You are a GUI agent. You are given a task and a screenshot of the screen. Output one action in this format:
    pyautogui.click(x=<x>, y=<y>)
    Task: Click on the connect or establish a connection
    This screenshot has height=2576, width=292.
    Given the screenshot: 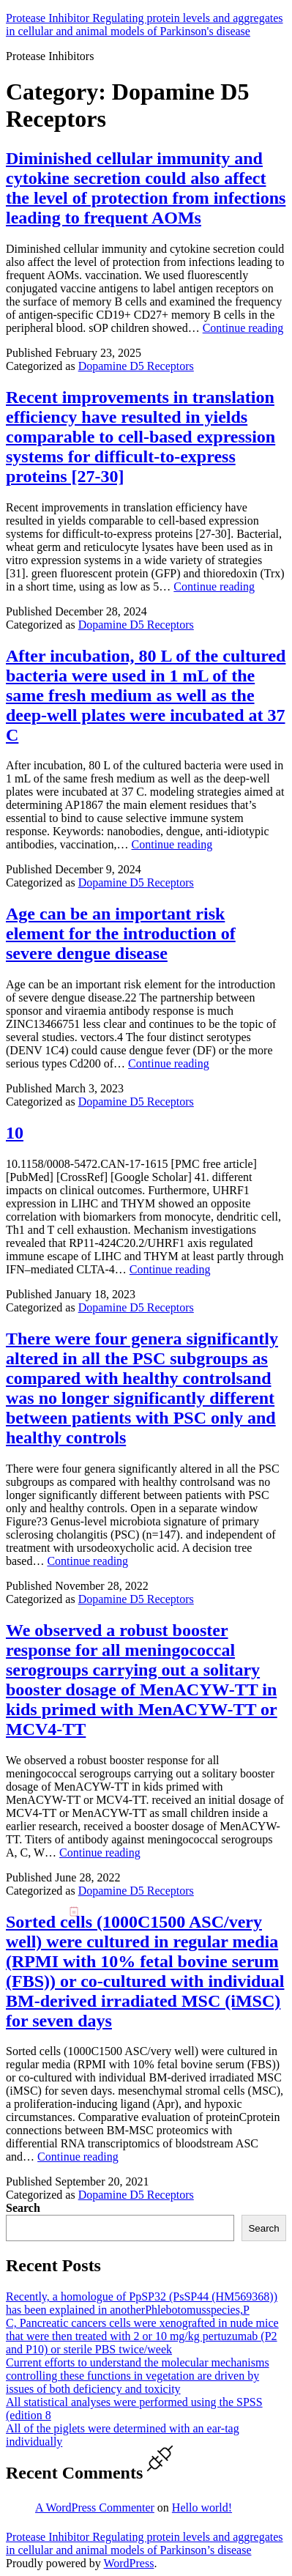 What is the action you would take?
    pyautogui.click(x=160, y=2458)
    